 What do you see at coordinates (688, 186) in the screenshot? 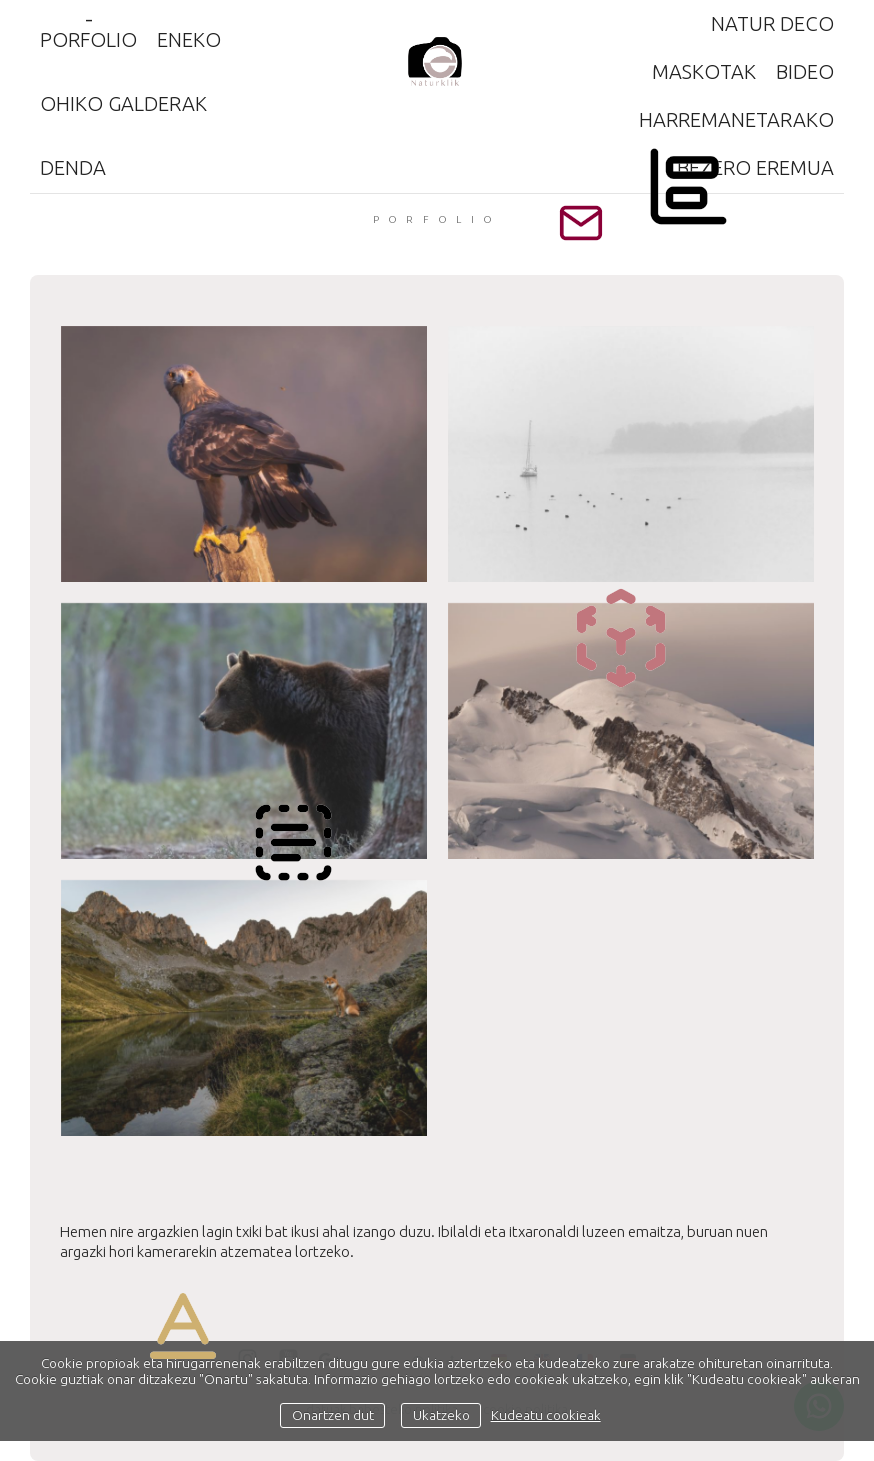
I see `view analytics or statistics` at bounding box center [688, 186].